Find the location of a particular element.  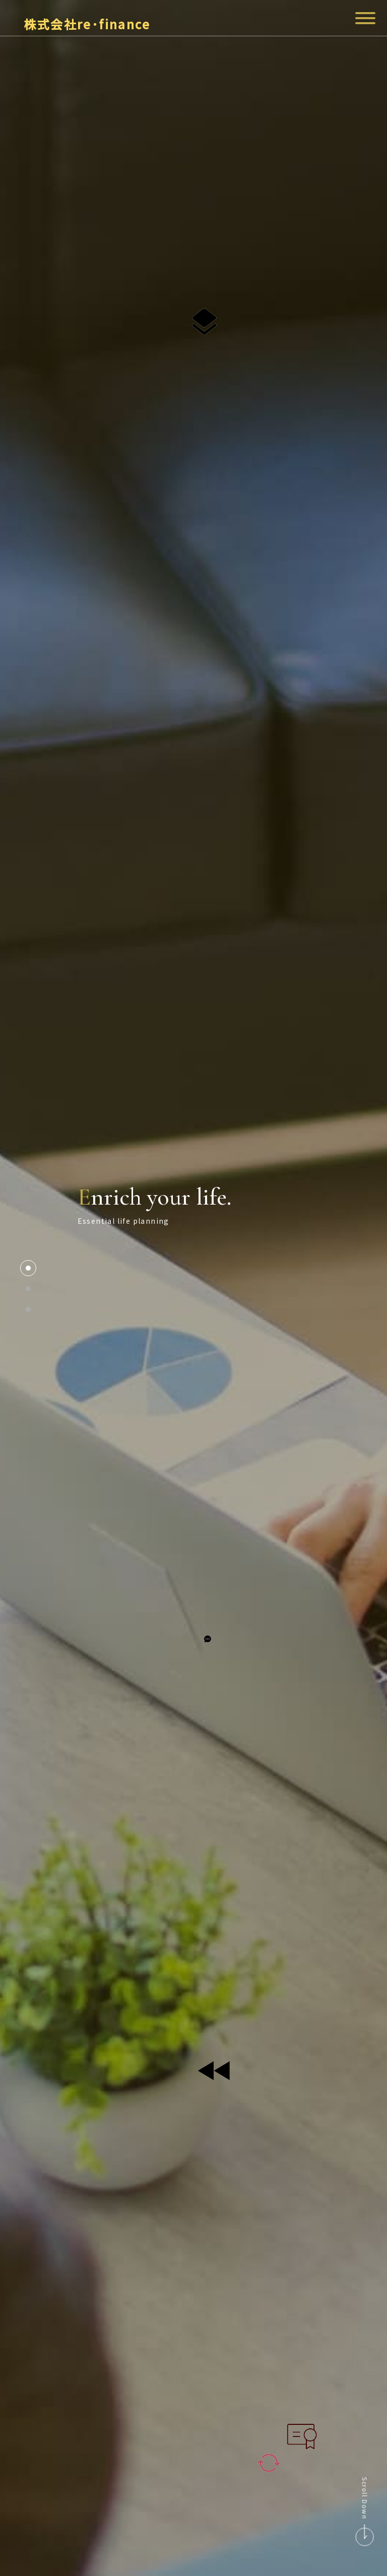

sync data across devices is located at coordinates (269, 2463).